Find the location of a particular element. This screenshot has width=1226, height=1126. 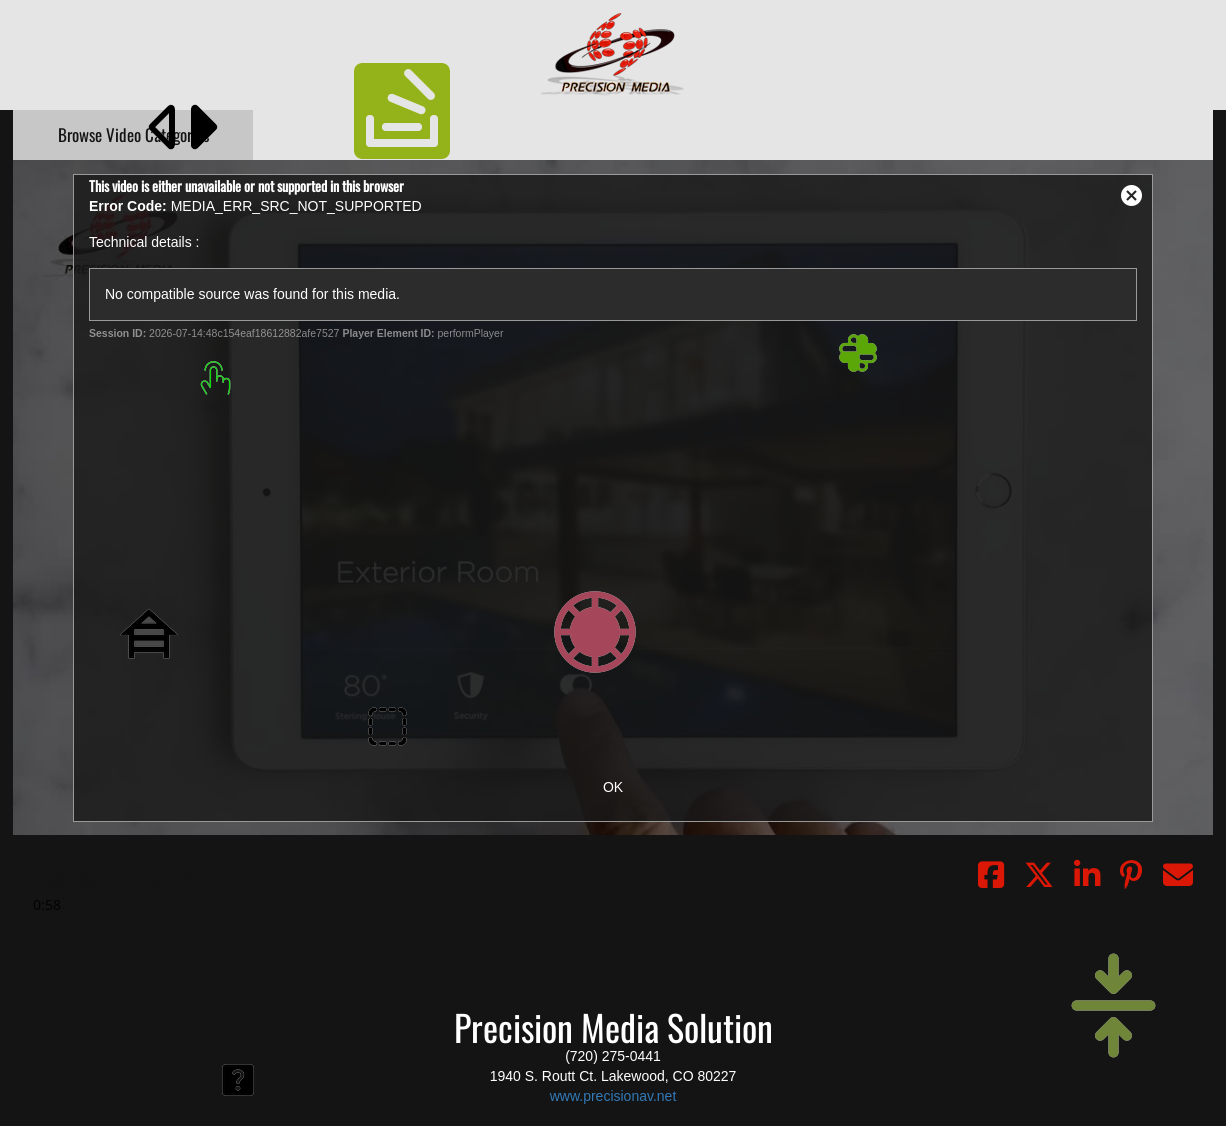

view home exterior or siding options is located at coordinates (149, 635).